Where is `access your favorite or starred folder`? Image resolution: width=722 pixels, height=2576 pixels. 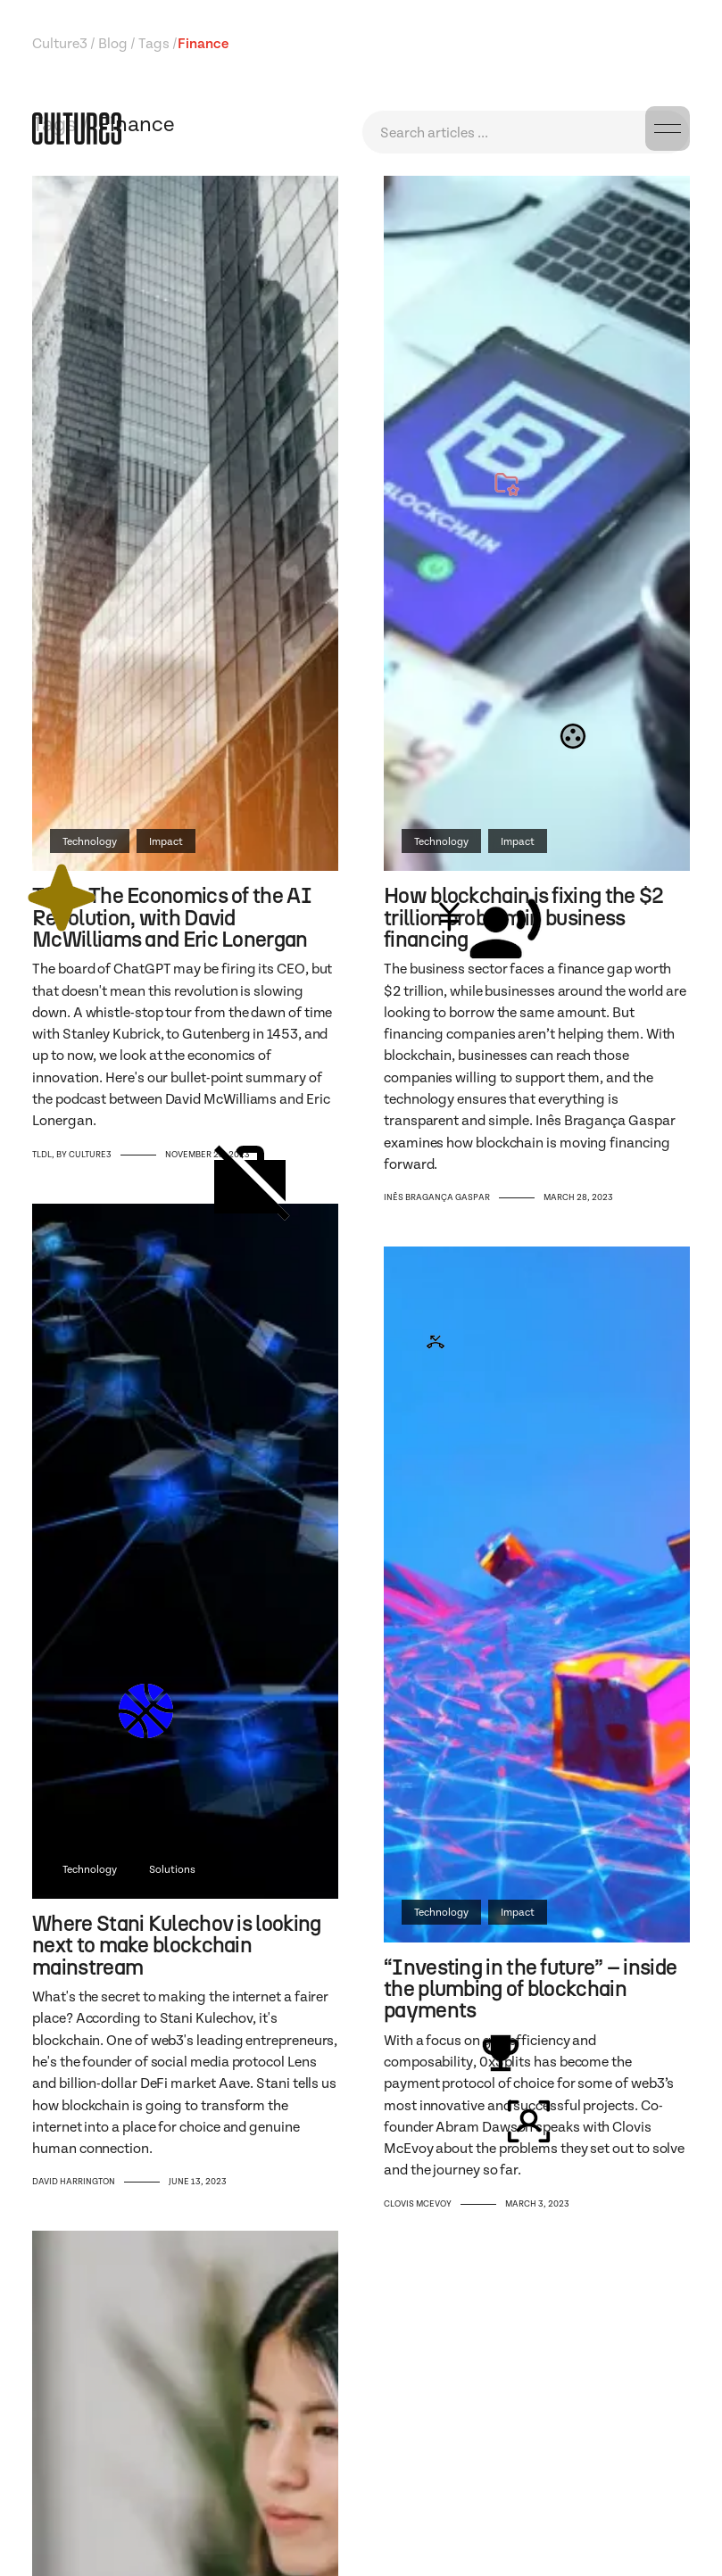 access your favorite or starred folder is located at coordinates (506, 483).